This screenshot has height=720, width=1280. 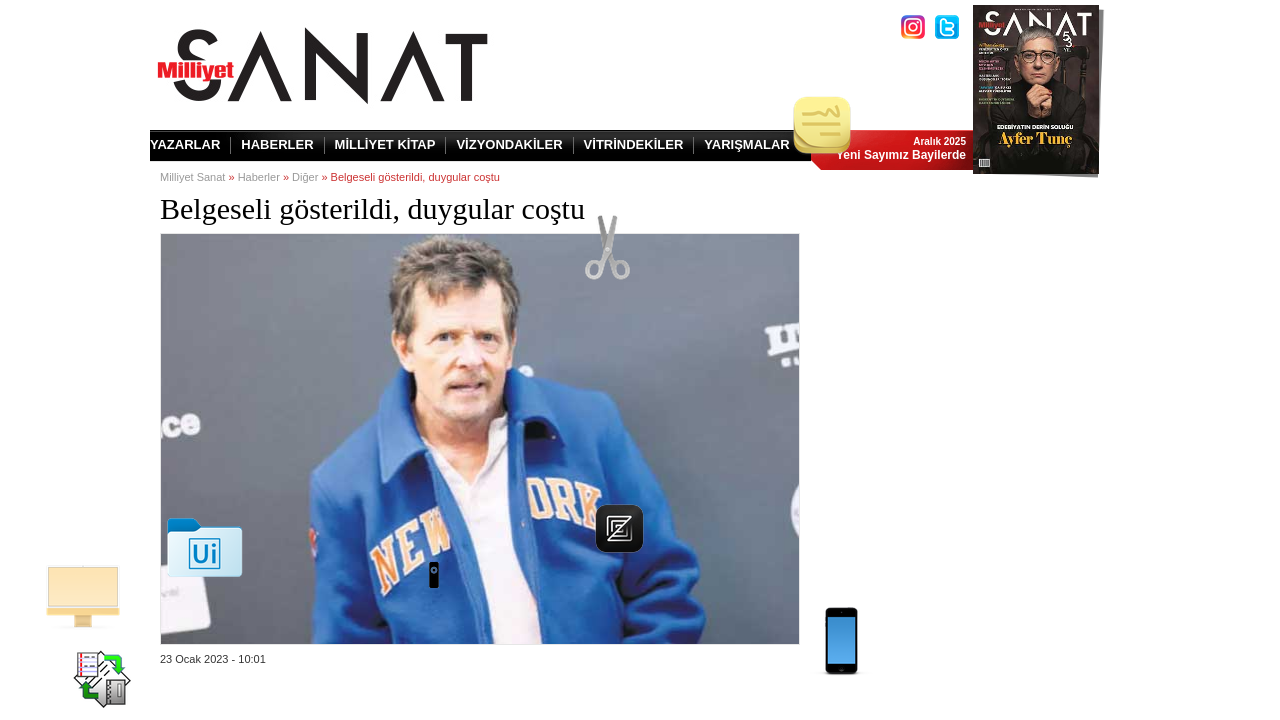 I want to click on cut selected content to clipboard, so click(x=607, y=247).